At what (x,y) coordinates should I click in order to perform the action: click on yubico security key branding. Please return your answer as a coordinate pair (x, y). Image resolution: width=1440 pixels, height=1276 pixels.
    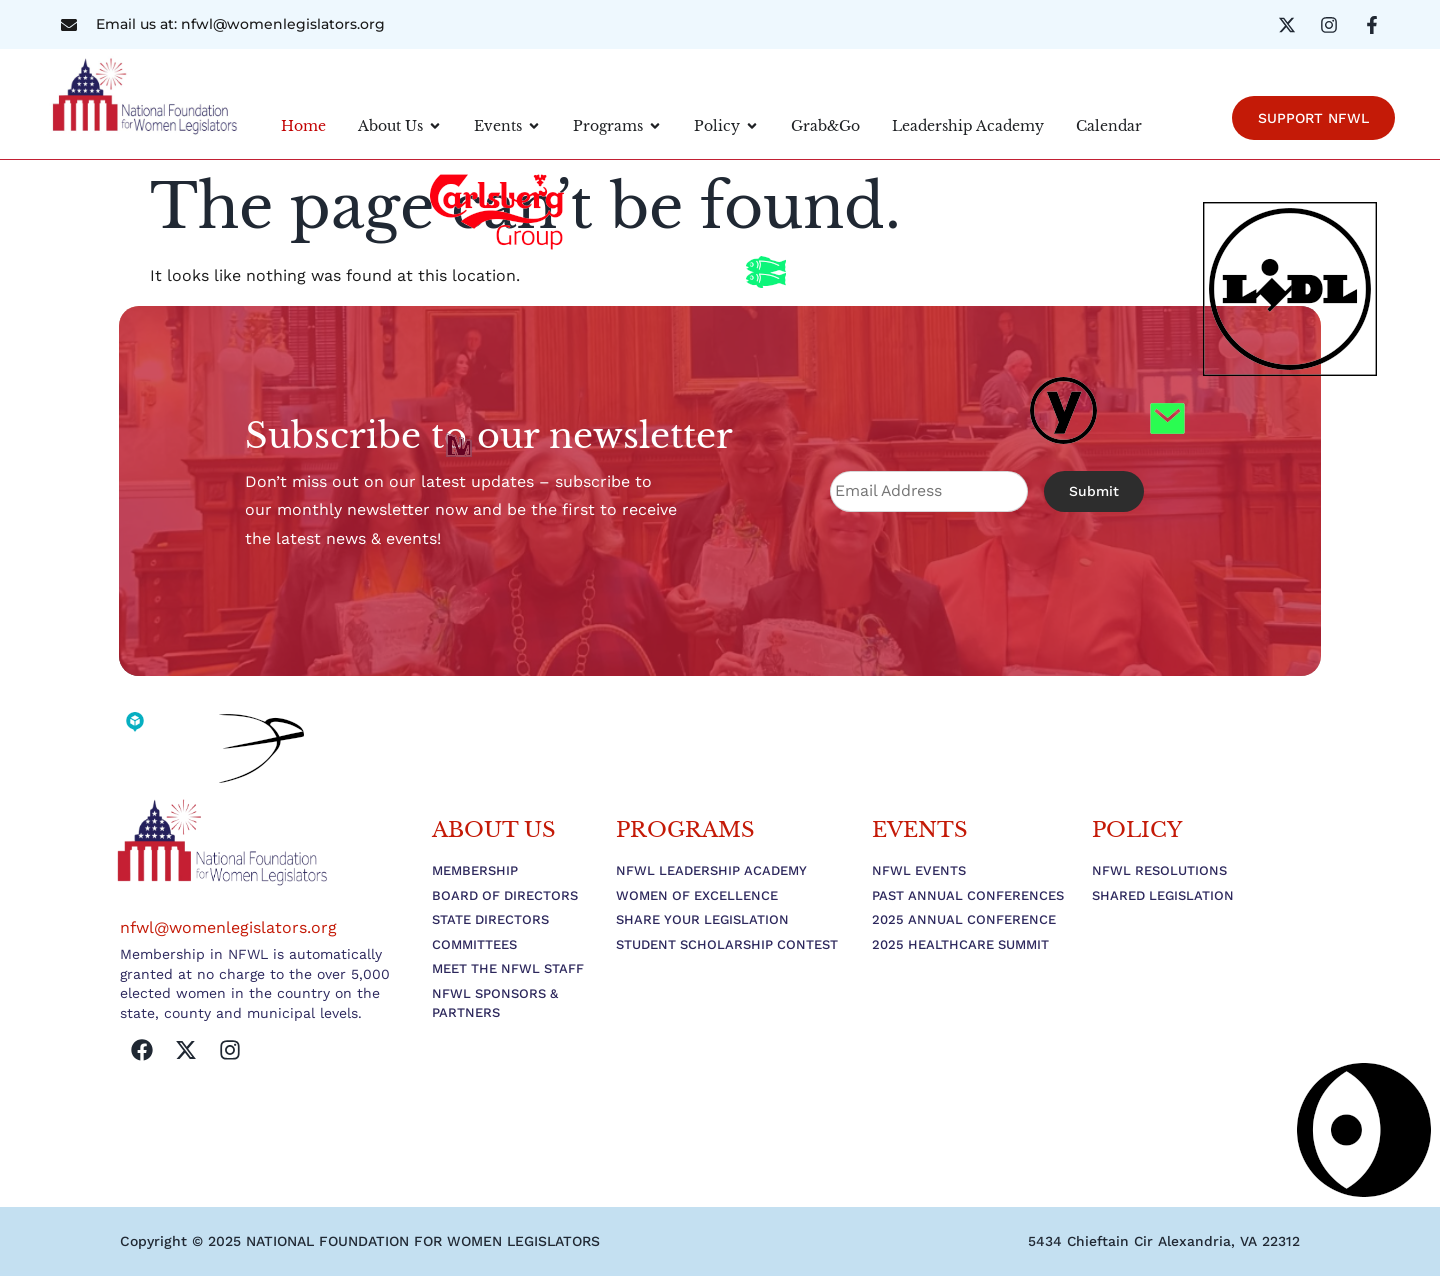
    Looking at the image, I should click on (1063, 410).